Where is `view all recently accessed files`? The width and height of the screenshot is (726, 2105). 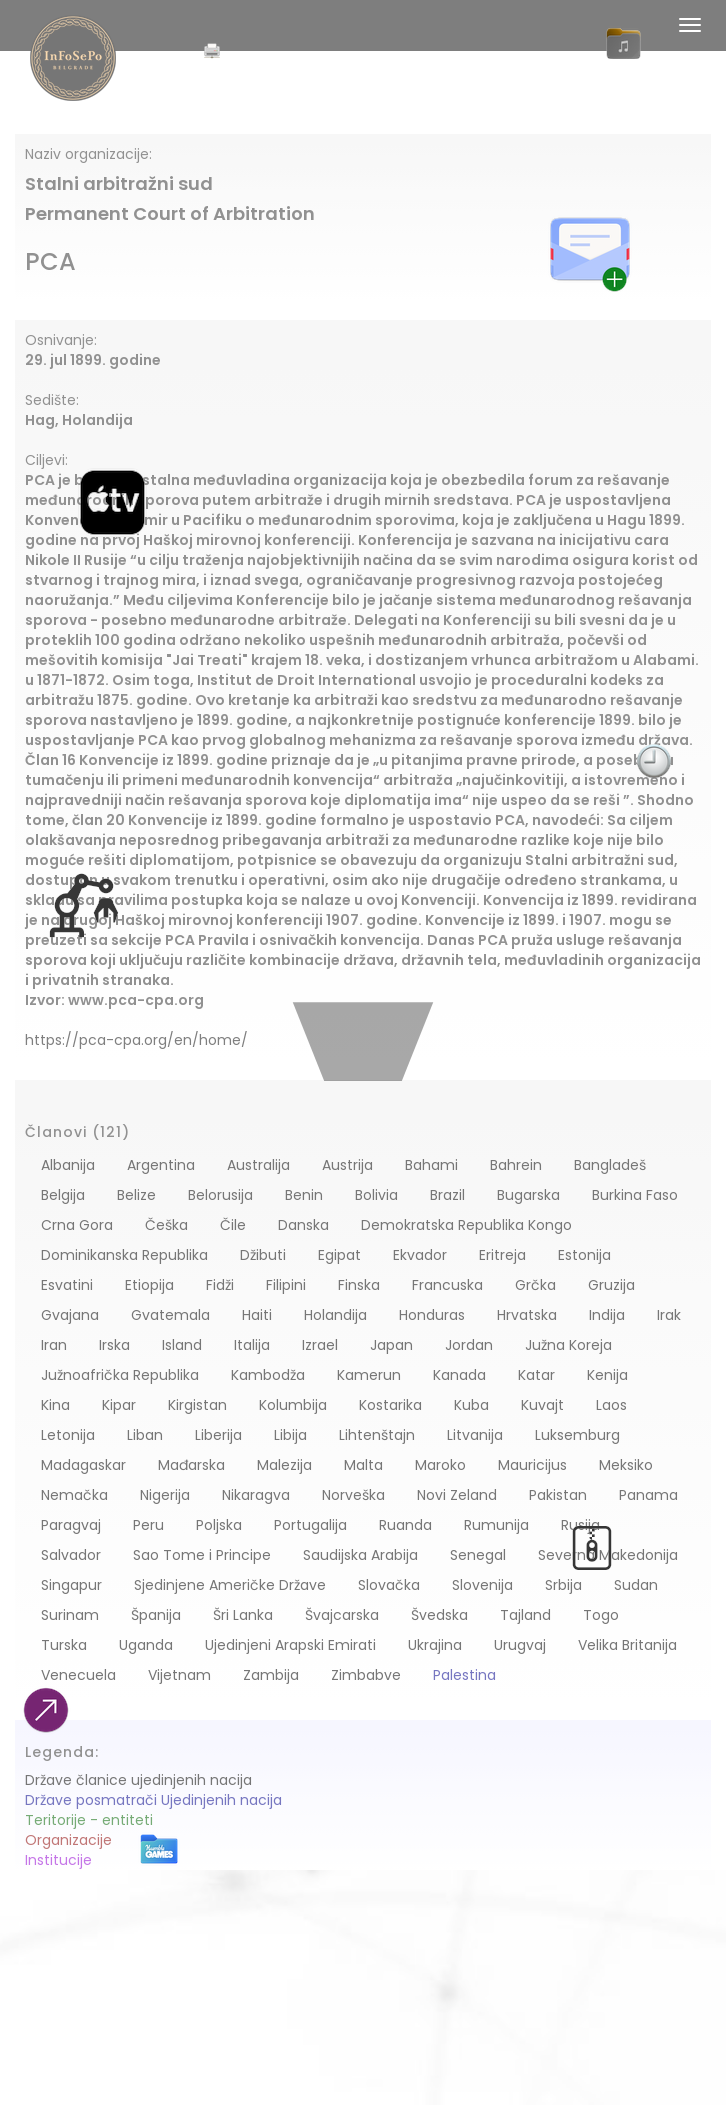 view all recently accessed files is located at coordinates (654, 761).